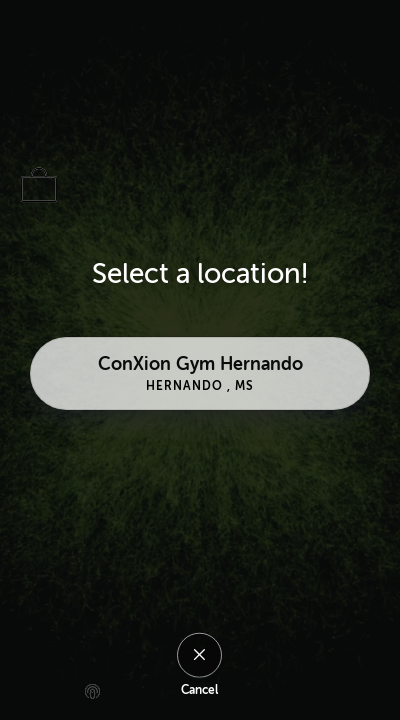  What do you see at coordinates (92, 691) in the screenshot?
I see `open apple podcasts app` at bounding box center [92, 691].